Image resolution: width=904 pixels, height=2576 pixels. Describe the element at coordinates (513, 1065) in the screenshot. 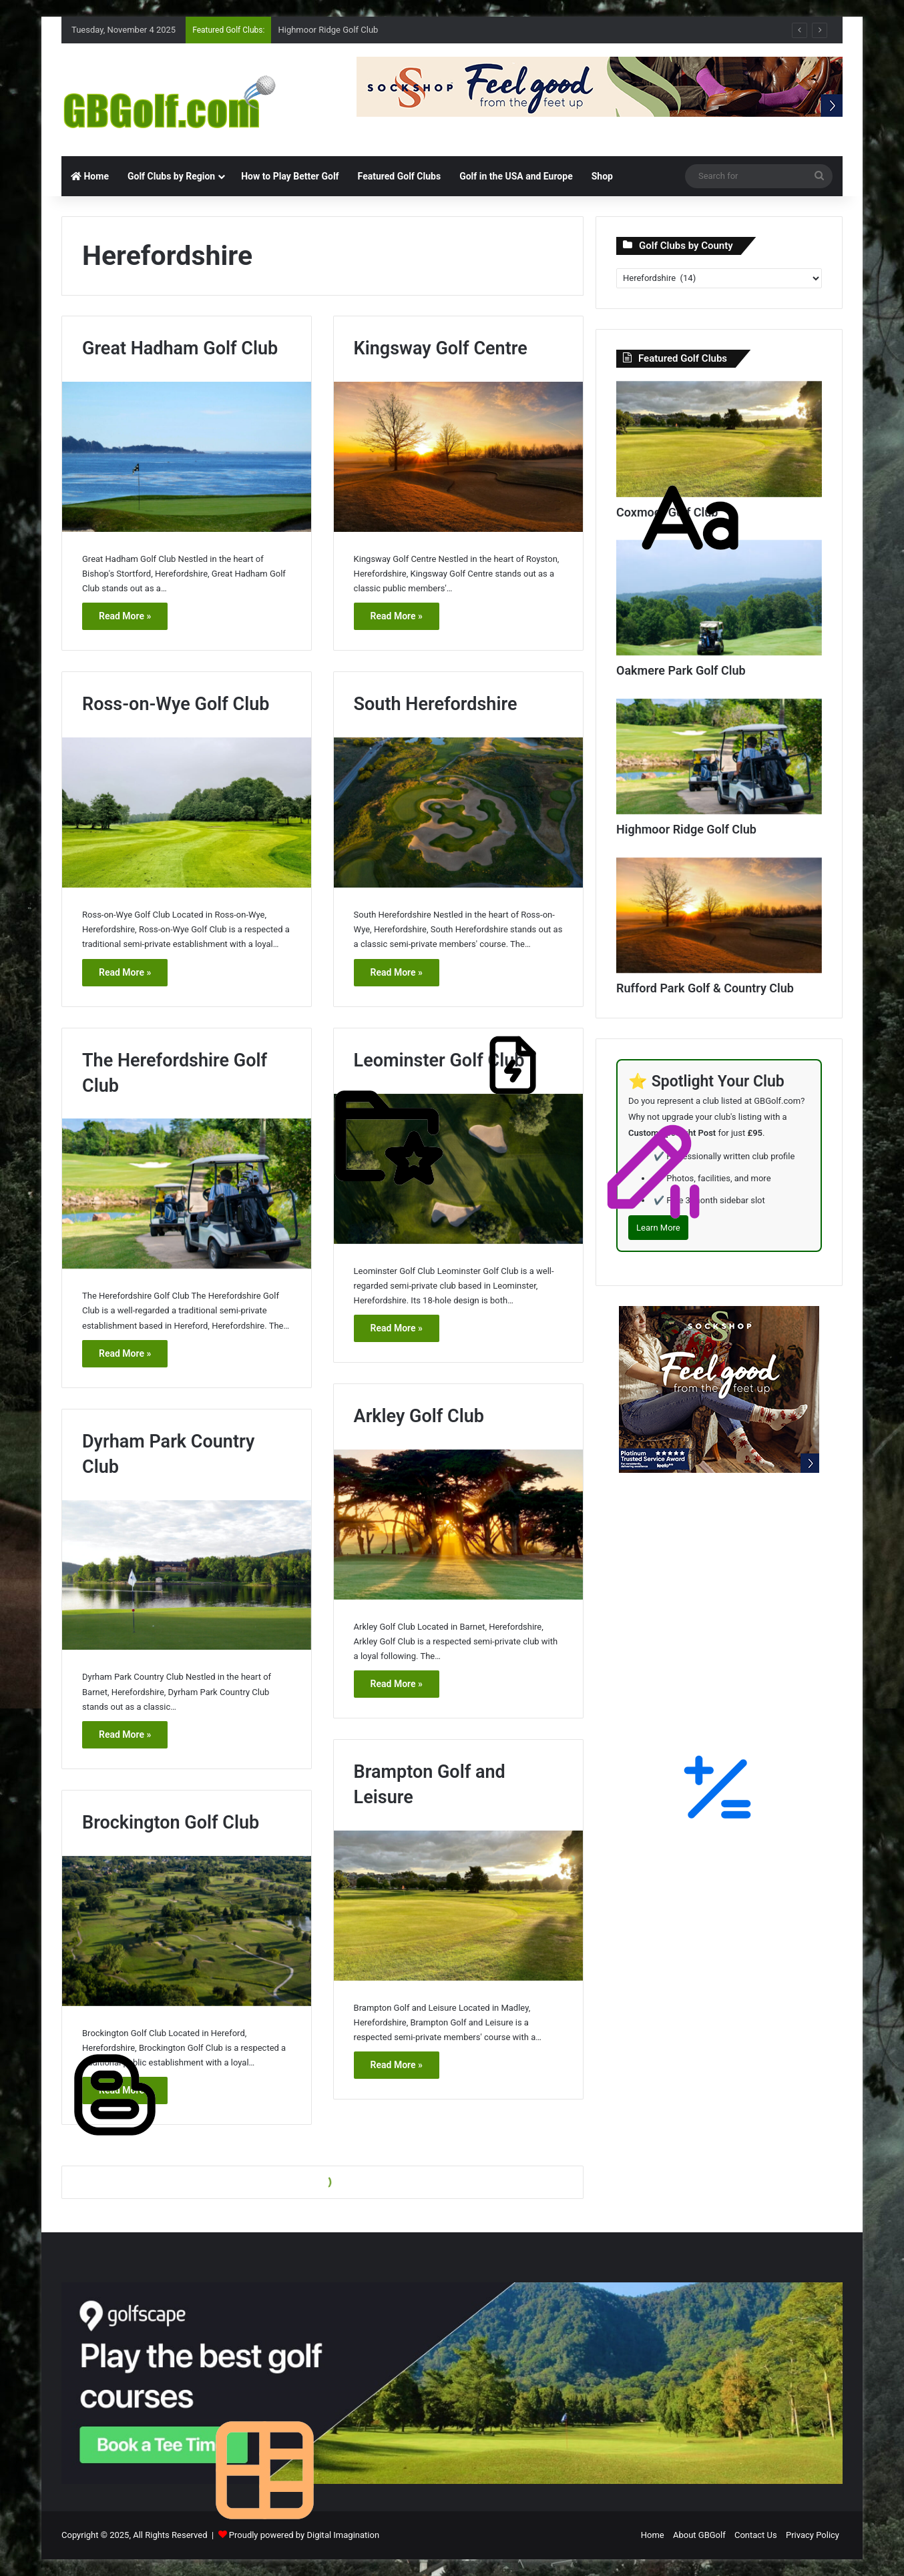

I see `access power or energy-related document` at that location.